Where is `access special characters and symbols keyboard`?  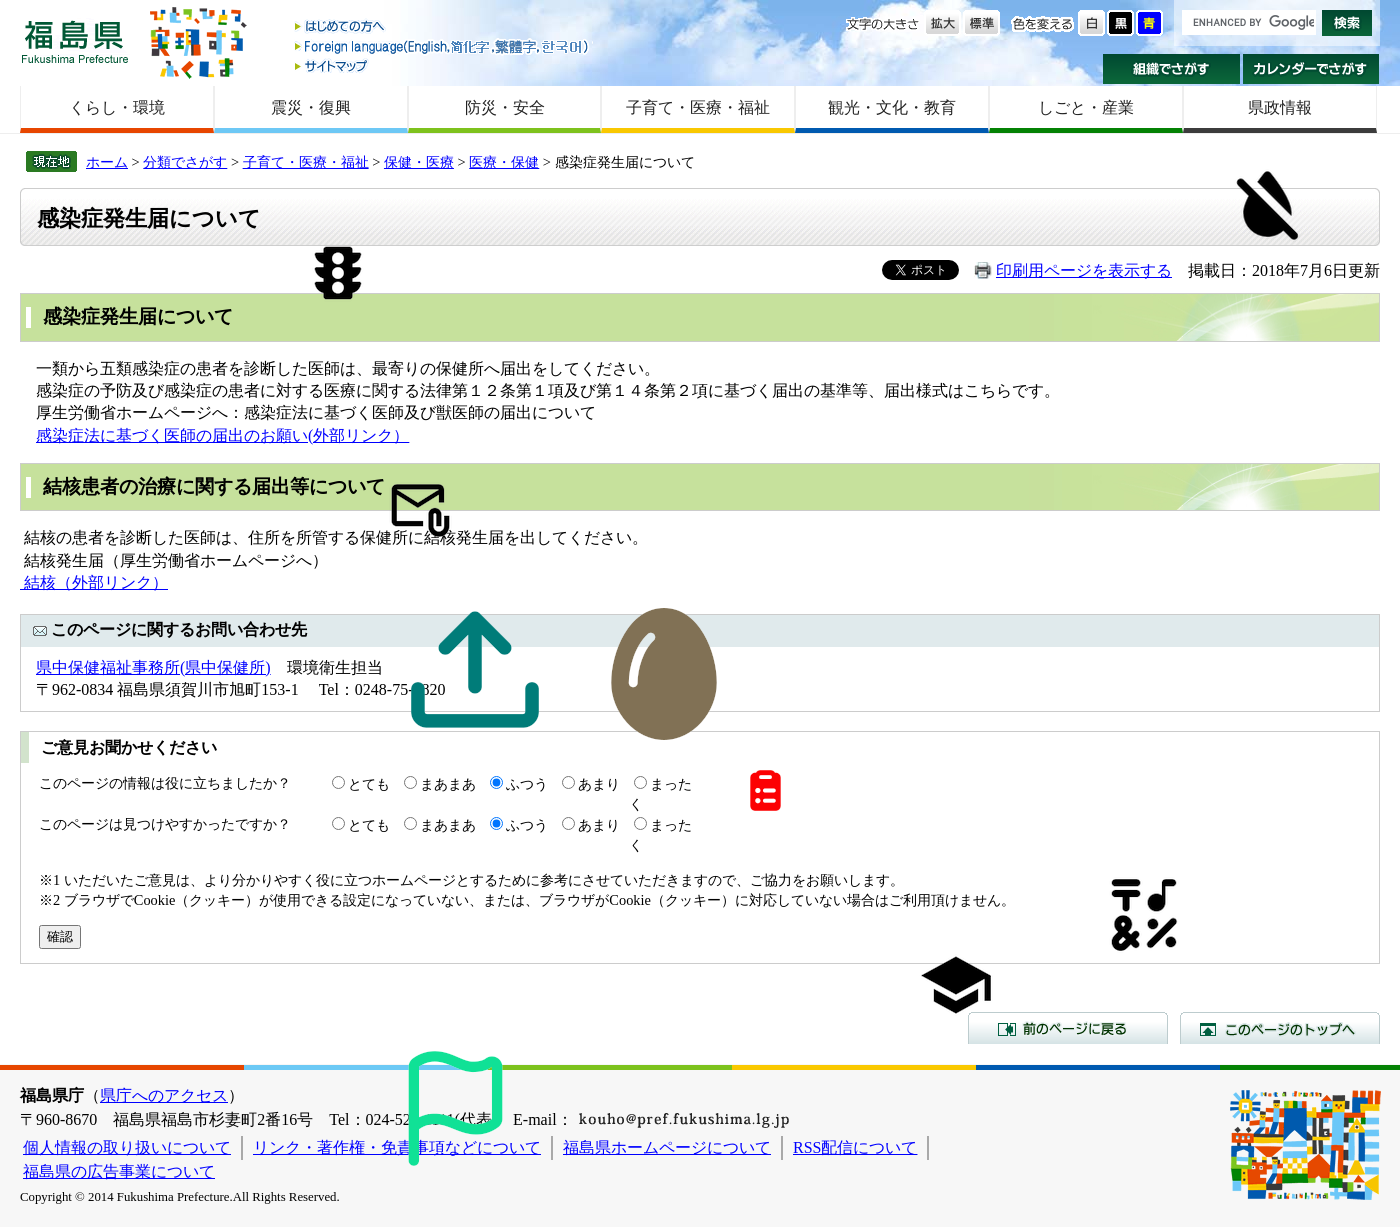 access special characters and symbols keyboard is located at coordinates (1144, 915).